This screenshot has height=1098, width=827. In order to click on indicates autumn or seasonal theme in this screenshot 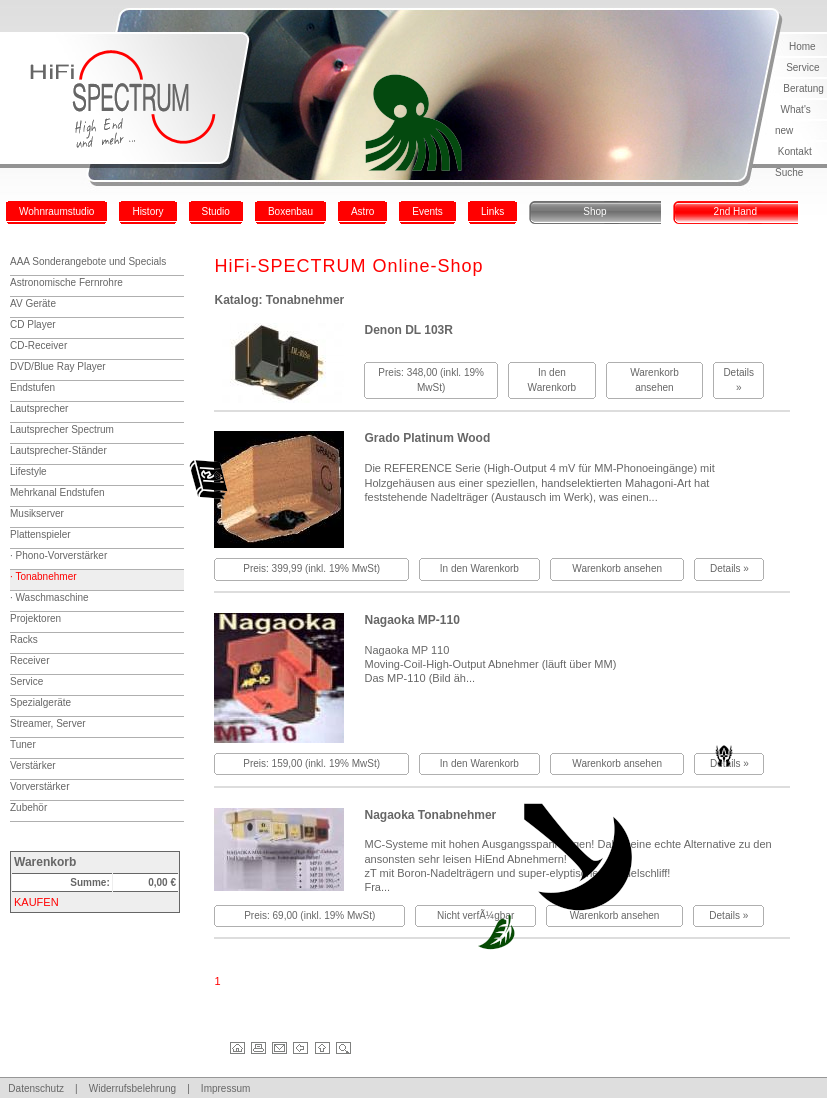, I will do `click(496, 933)`.